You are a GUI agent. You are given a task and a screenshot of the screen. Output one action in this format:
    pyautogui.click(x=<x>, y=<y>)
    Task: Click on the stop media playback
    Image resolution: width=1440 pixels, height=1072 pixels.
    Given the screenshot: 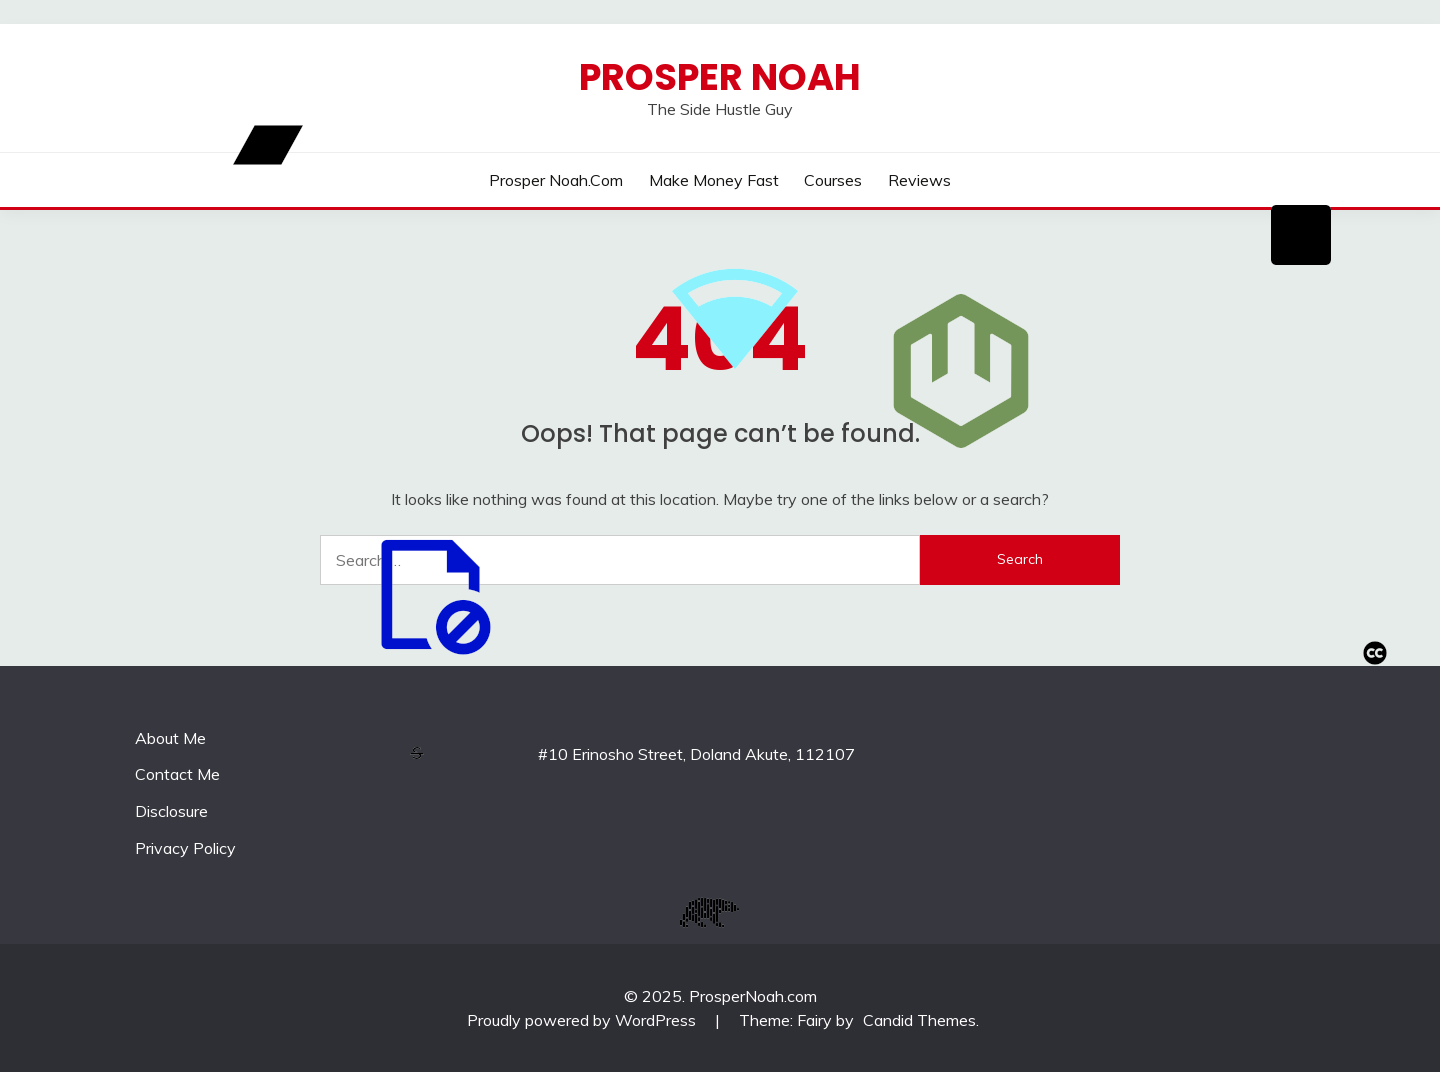 What is the action you would take?
    pyautogui.click(x=1301, y=235)
    